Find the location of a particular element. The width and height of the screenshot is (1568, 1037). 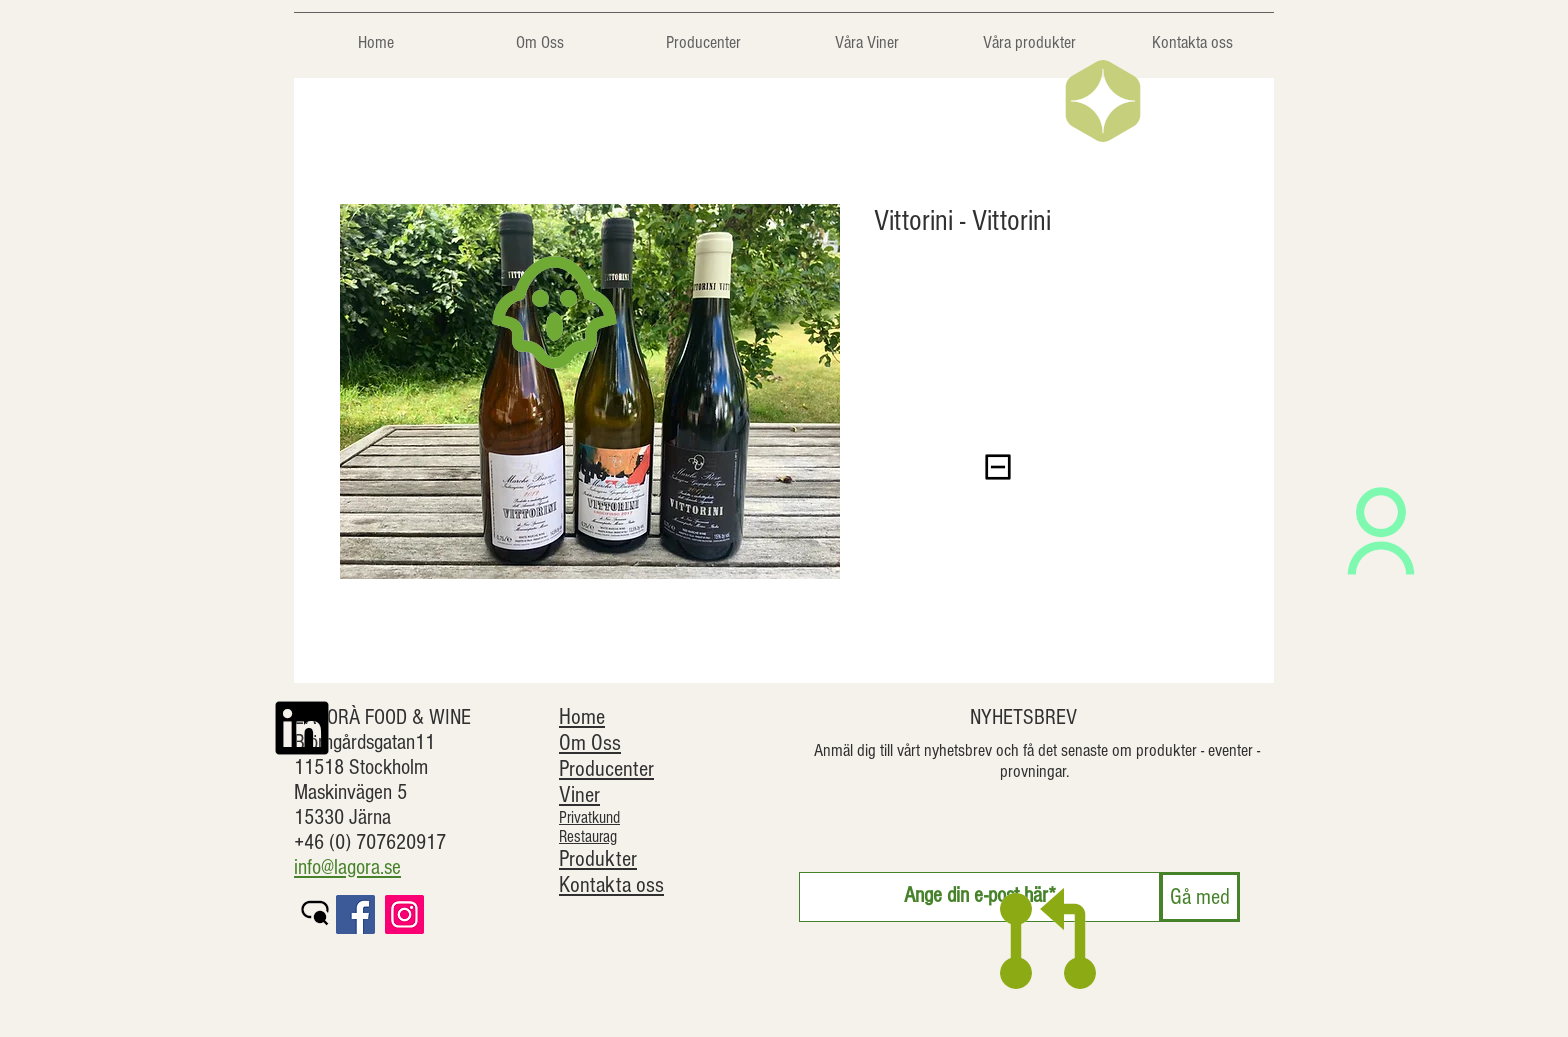

ghost mode or incognito status indicator is located at coordinates (554, 312).